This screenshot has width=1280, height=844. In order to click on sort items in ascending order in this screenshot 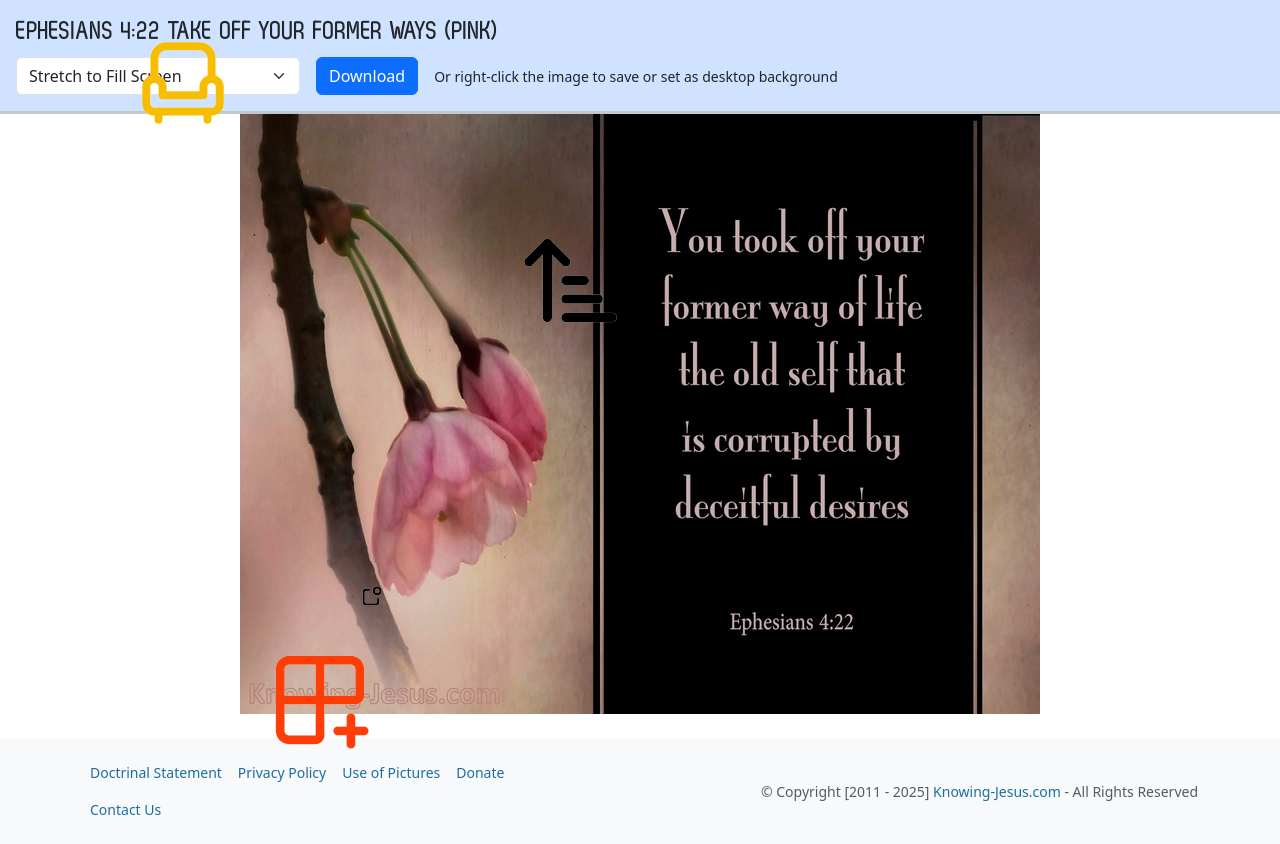, I will do `click(570, 280)`.